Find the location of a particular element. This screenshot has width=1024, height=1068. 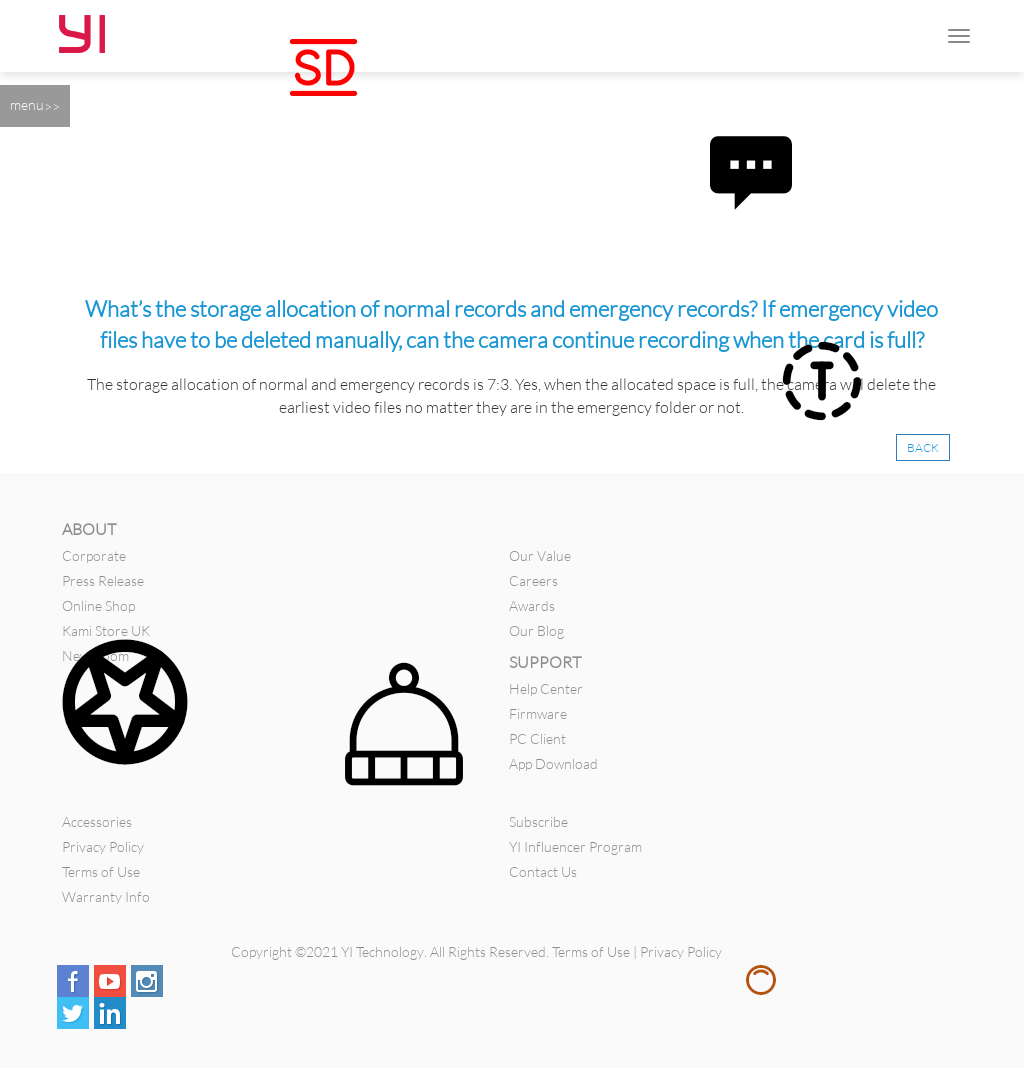

open chat or messaging is located at coordinates (751, 173).